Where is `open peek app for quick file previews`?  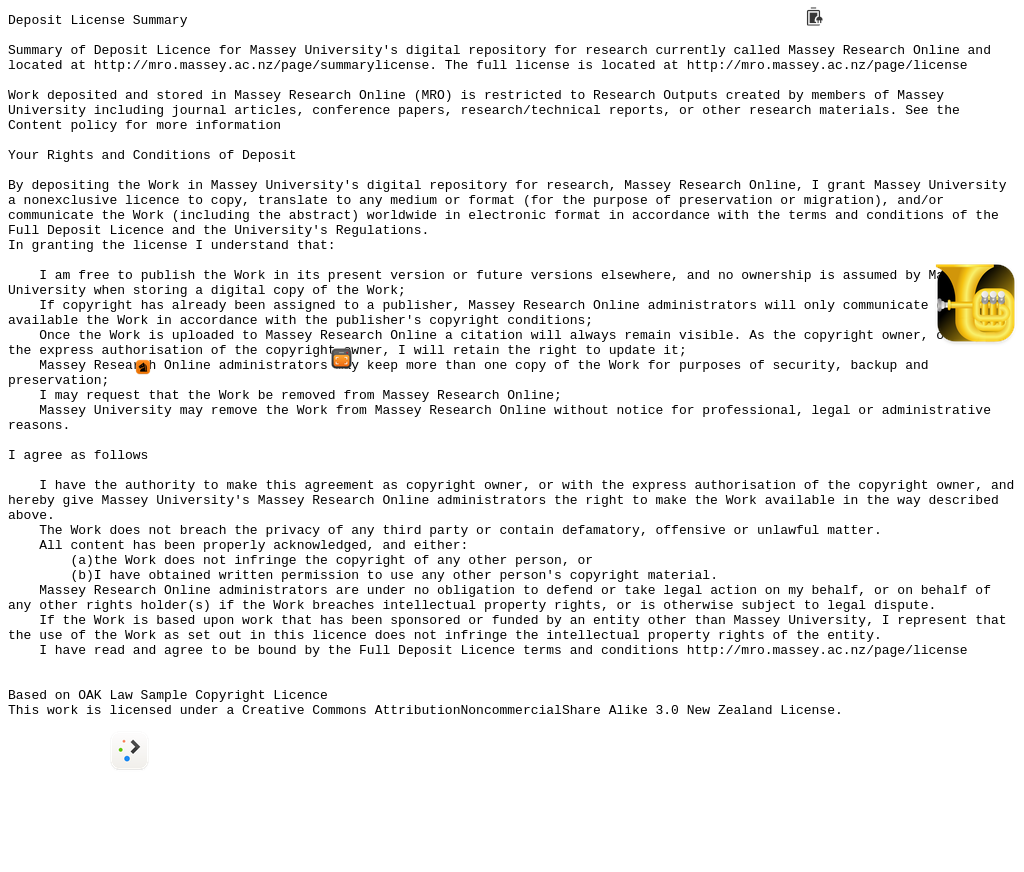 open peek app for quick file previews is located at coordinates (341, 358).